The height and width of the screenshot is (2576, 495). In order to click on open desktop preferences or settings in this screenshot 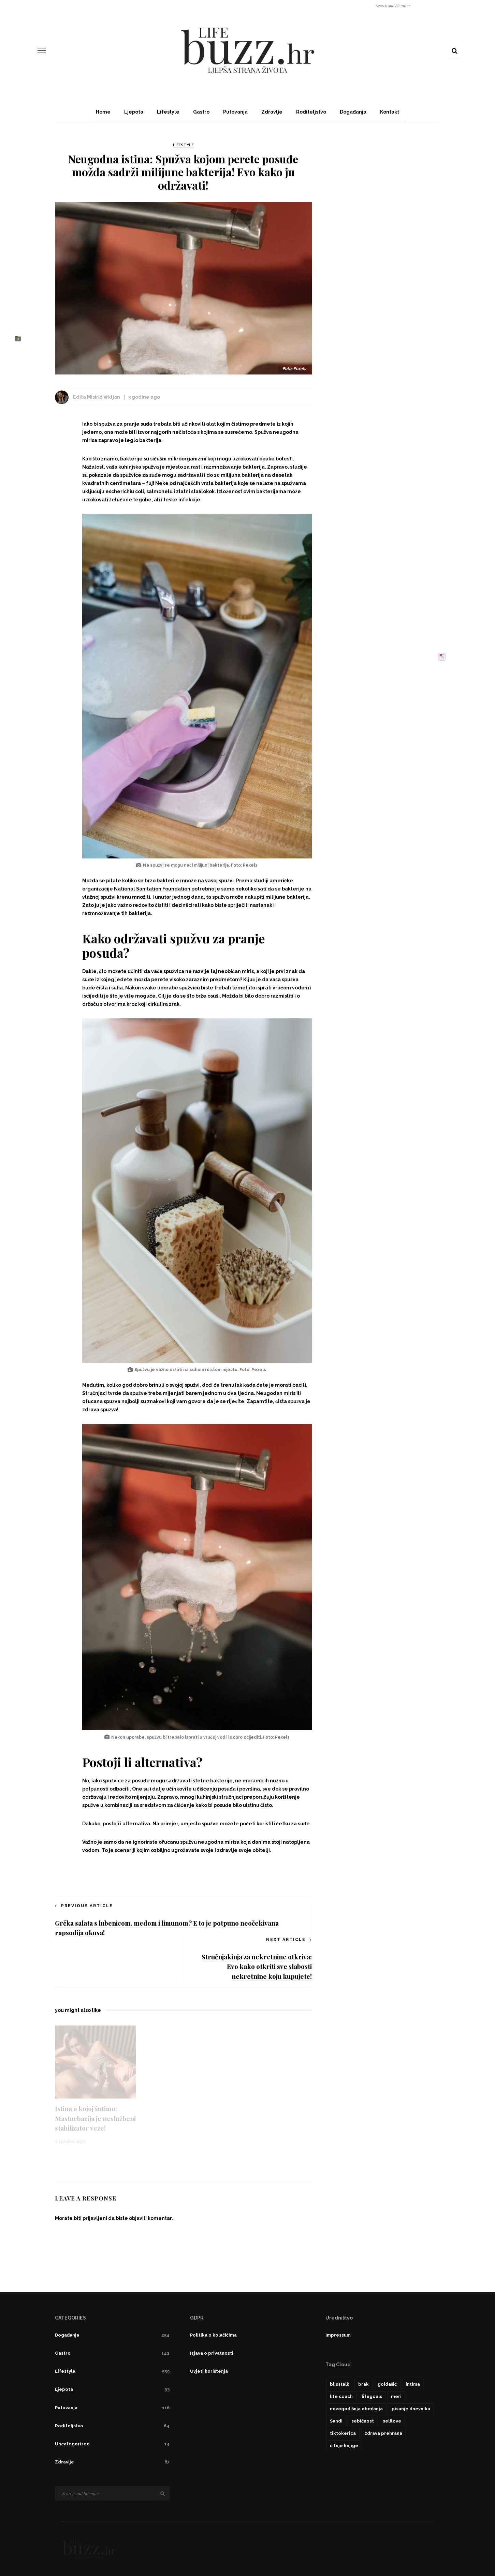, I will do `click(442, 657)`.